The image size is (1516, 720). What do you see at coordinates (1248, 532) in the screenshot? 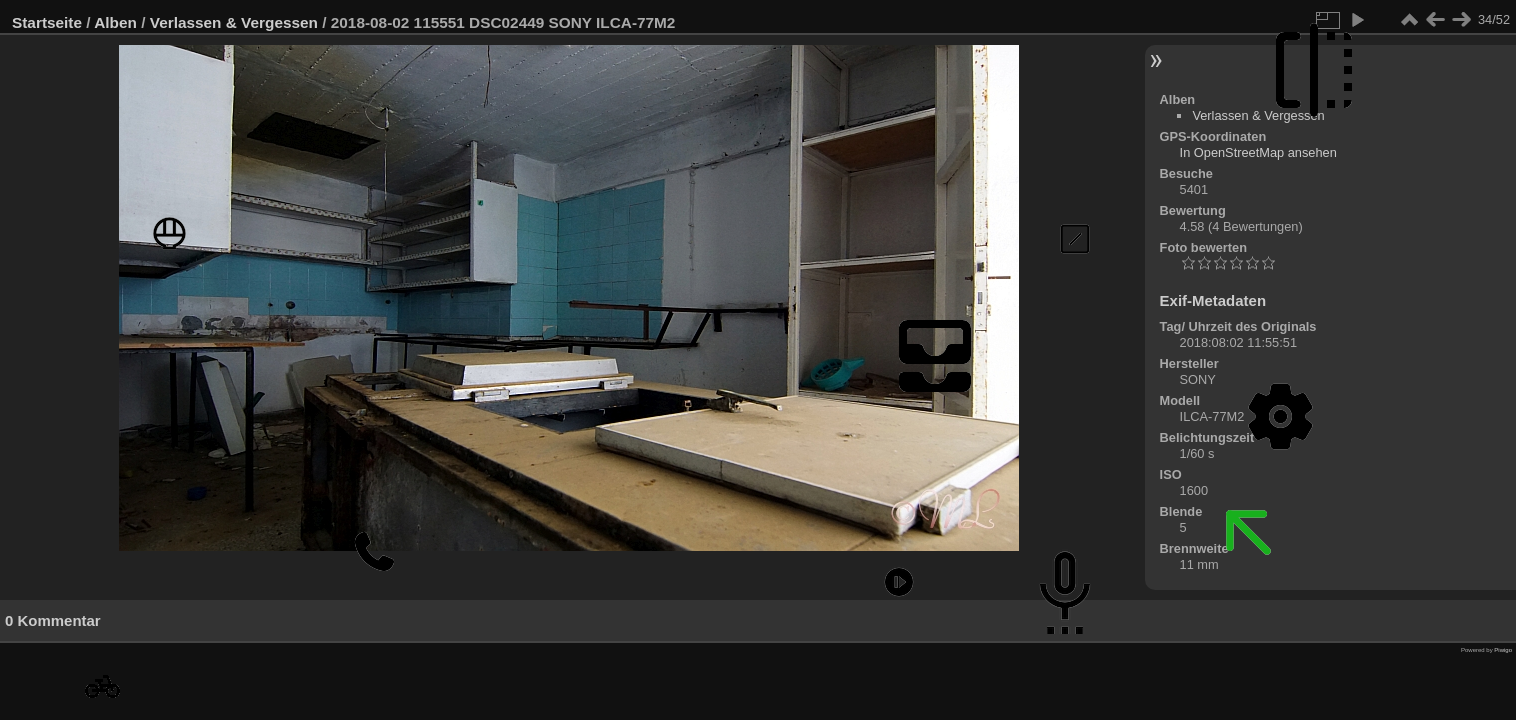
I see `navigate back to previous screen` at bounding box center [1248, 532].